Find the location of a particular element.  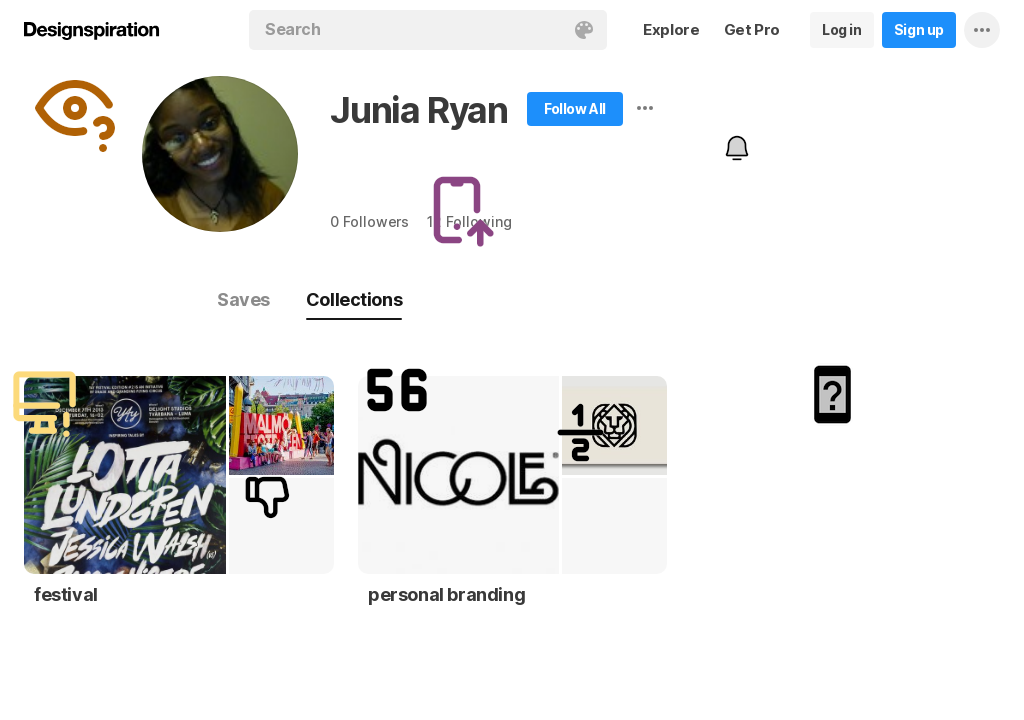

insert a fraction into a document or equation is located at coordinates (580, 432).